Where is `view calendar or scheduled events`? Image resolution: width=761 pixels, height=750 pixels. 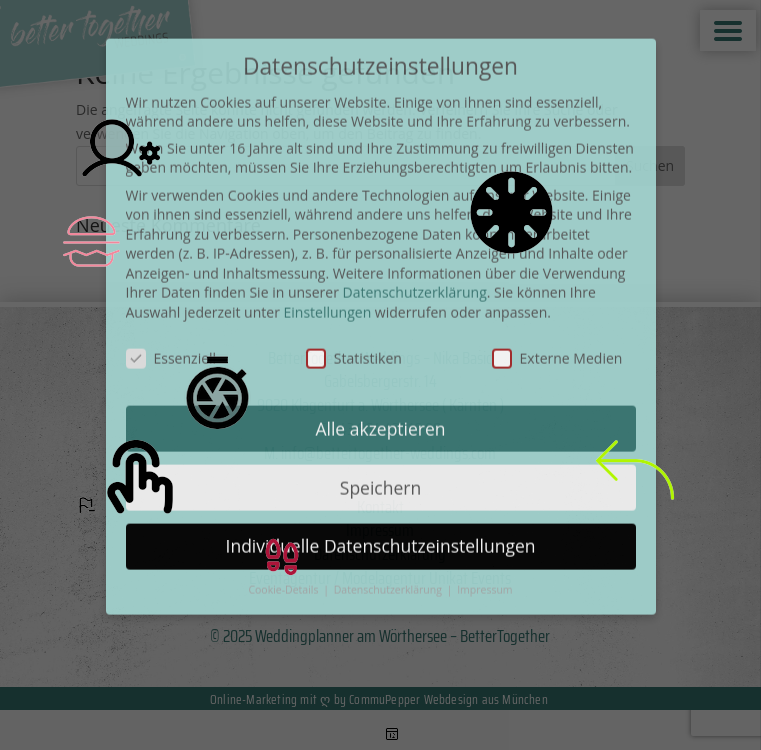
view calendar or scheduled events is located at coordinates (392, 734).